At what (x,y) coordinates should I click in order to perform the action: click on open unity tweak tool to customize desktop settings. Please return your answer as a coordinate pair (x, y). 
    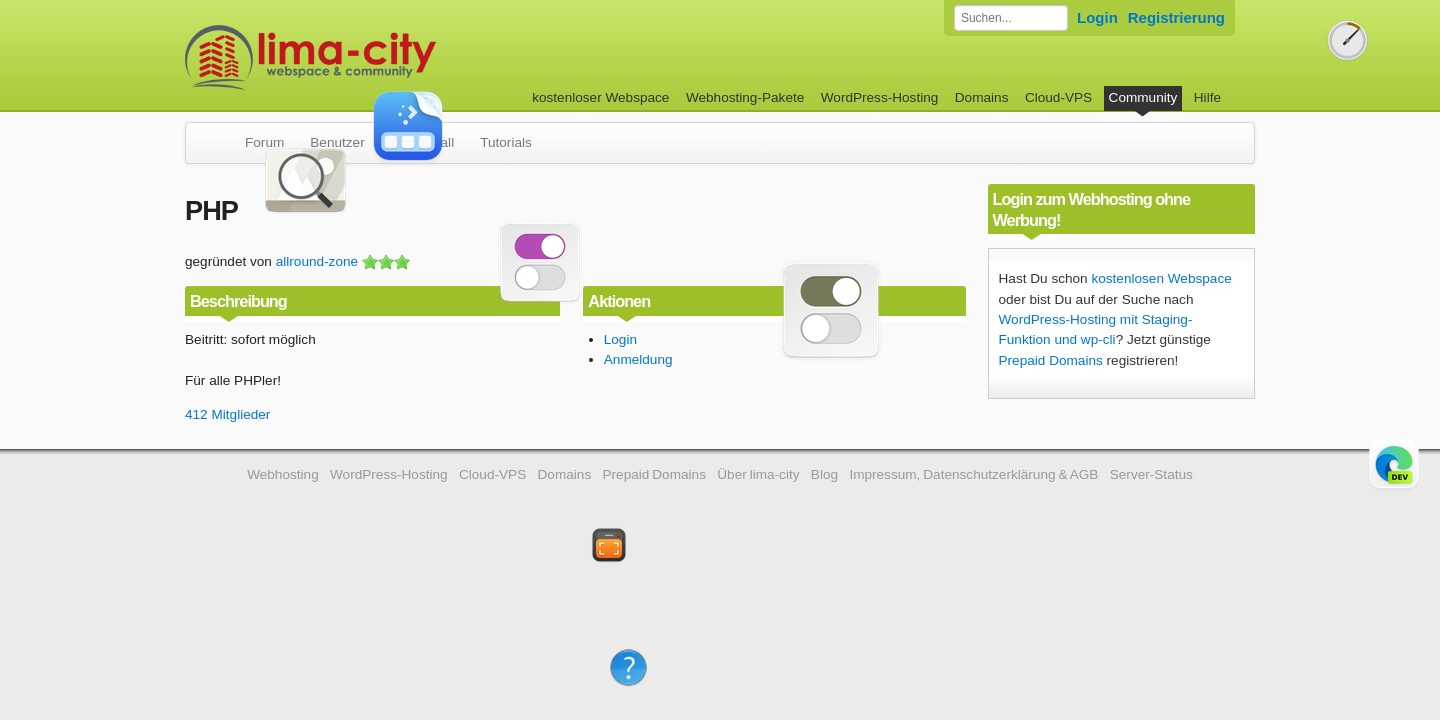
    Looking at the image, I should click on (831, 310).